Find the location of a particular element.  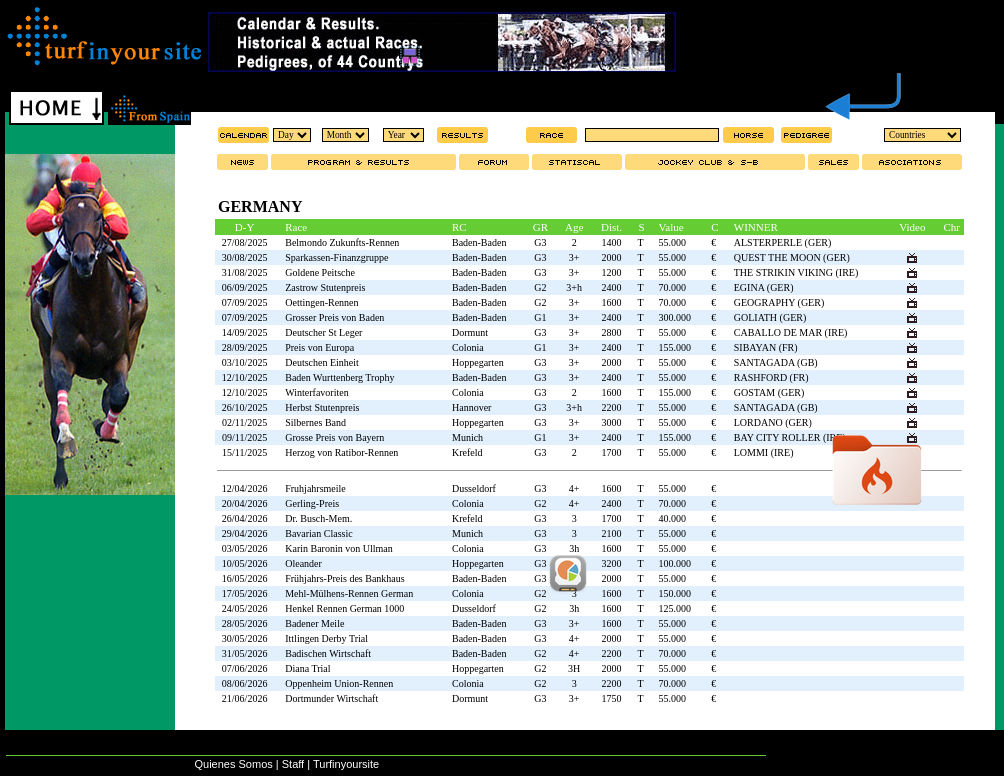

select all items in the current view is located at coordinates (410, 56).